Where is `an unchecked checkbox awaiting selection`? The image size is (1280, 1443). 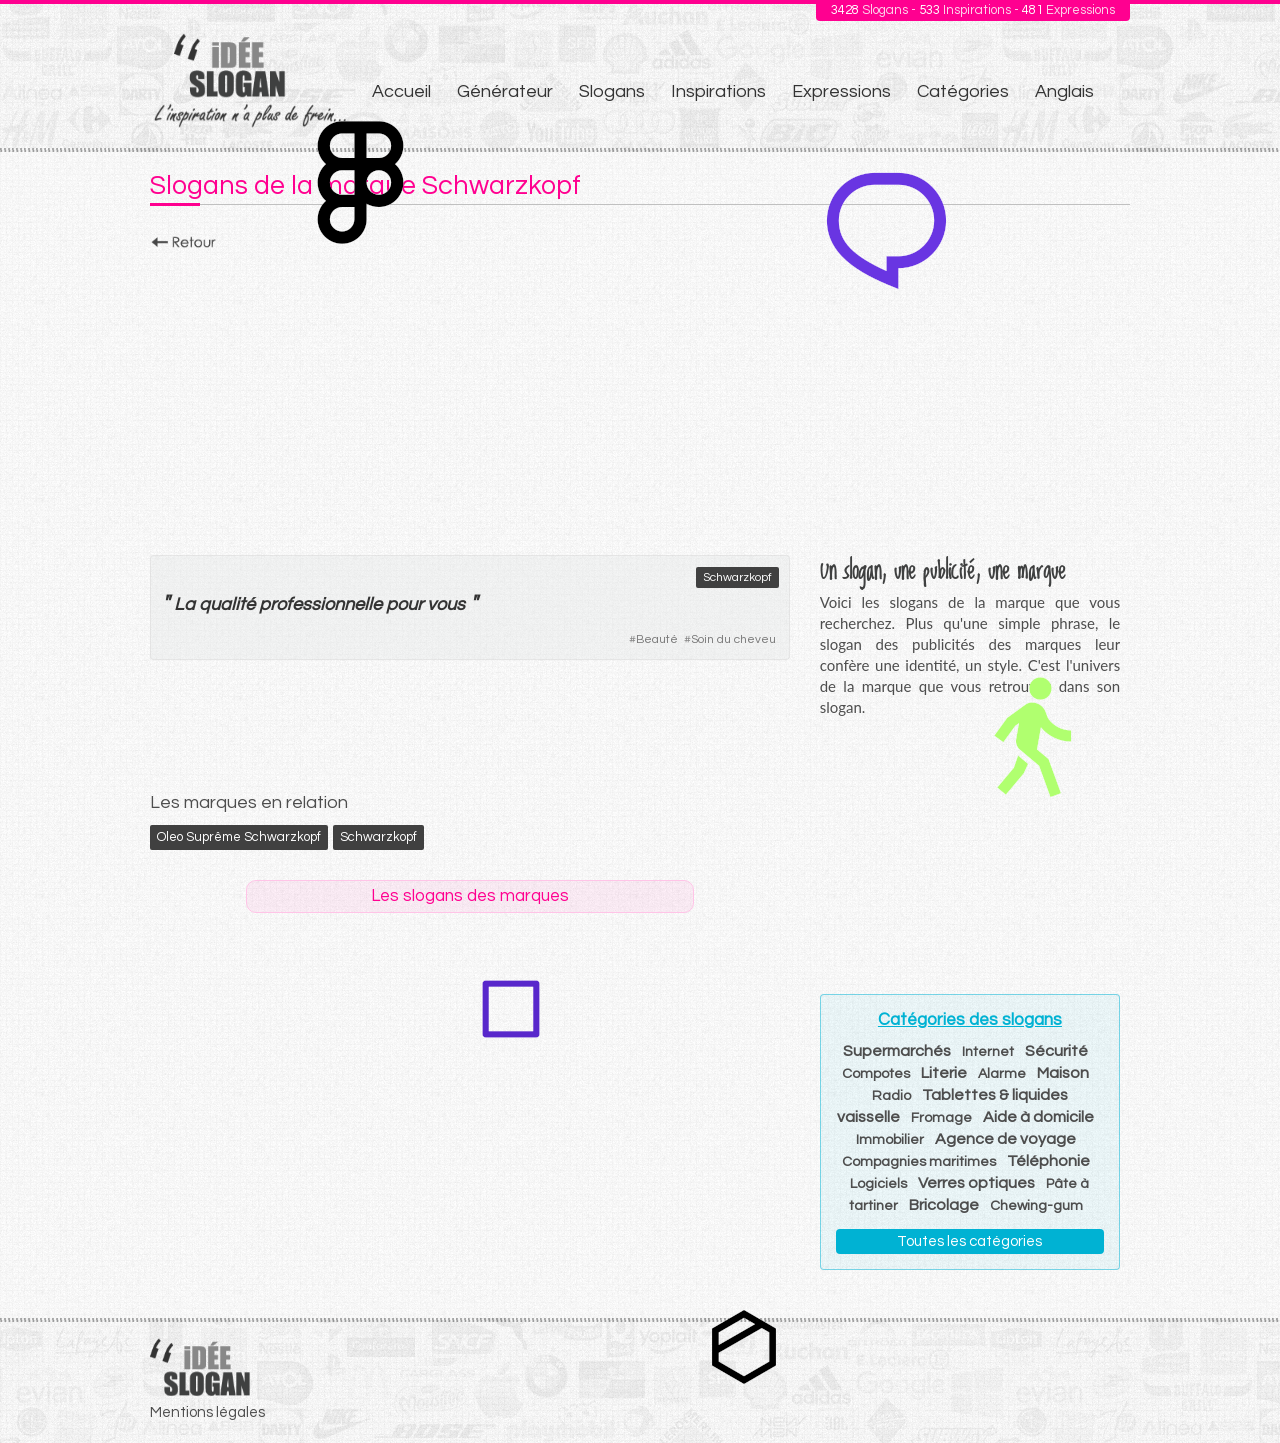
an unchecked checkbox awaiting selection is located at coordinates (511, 1009).